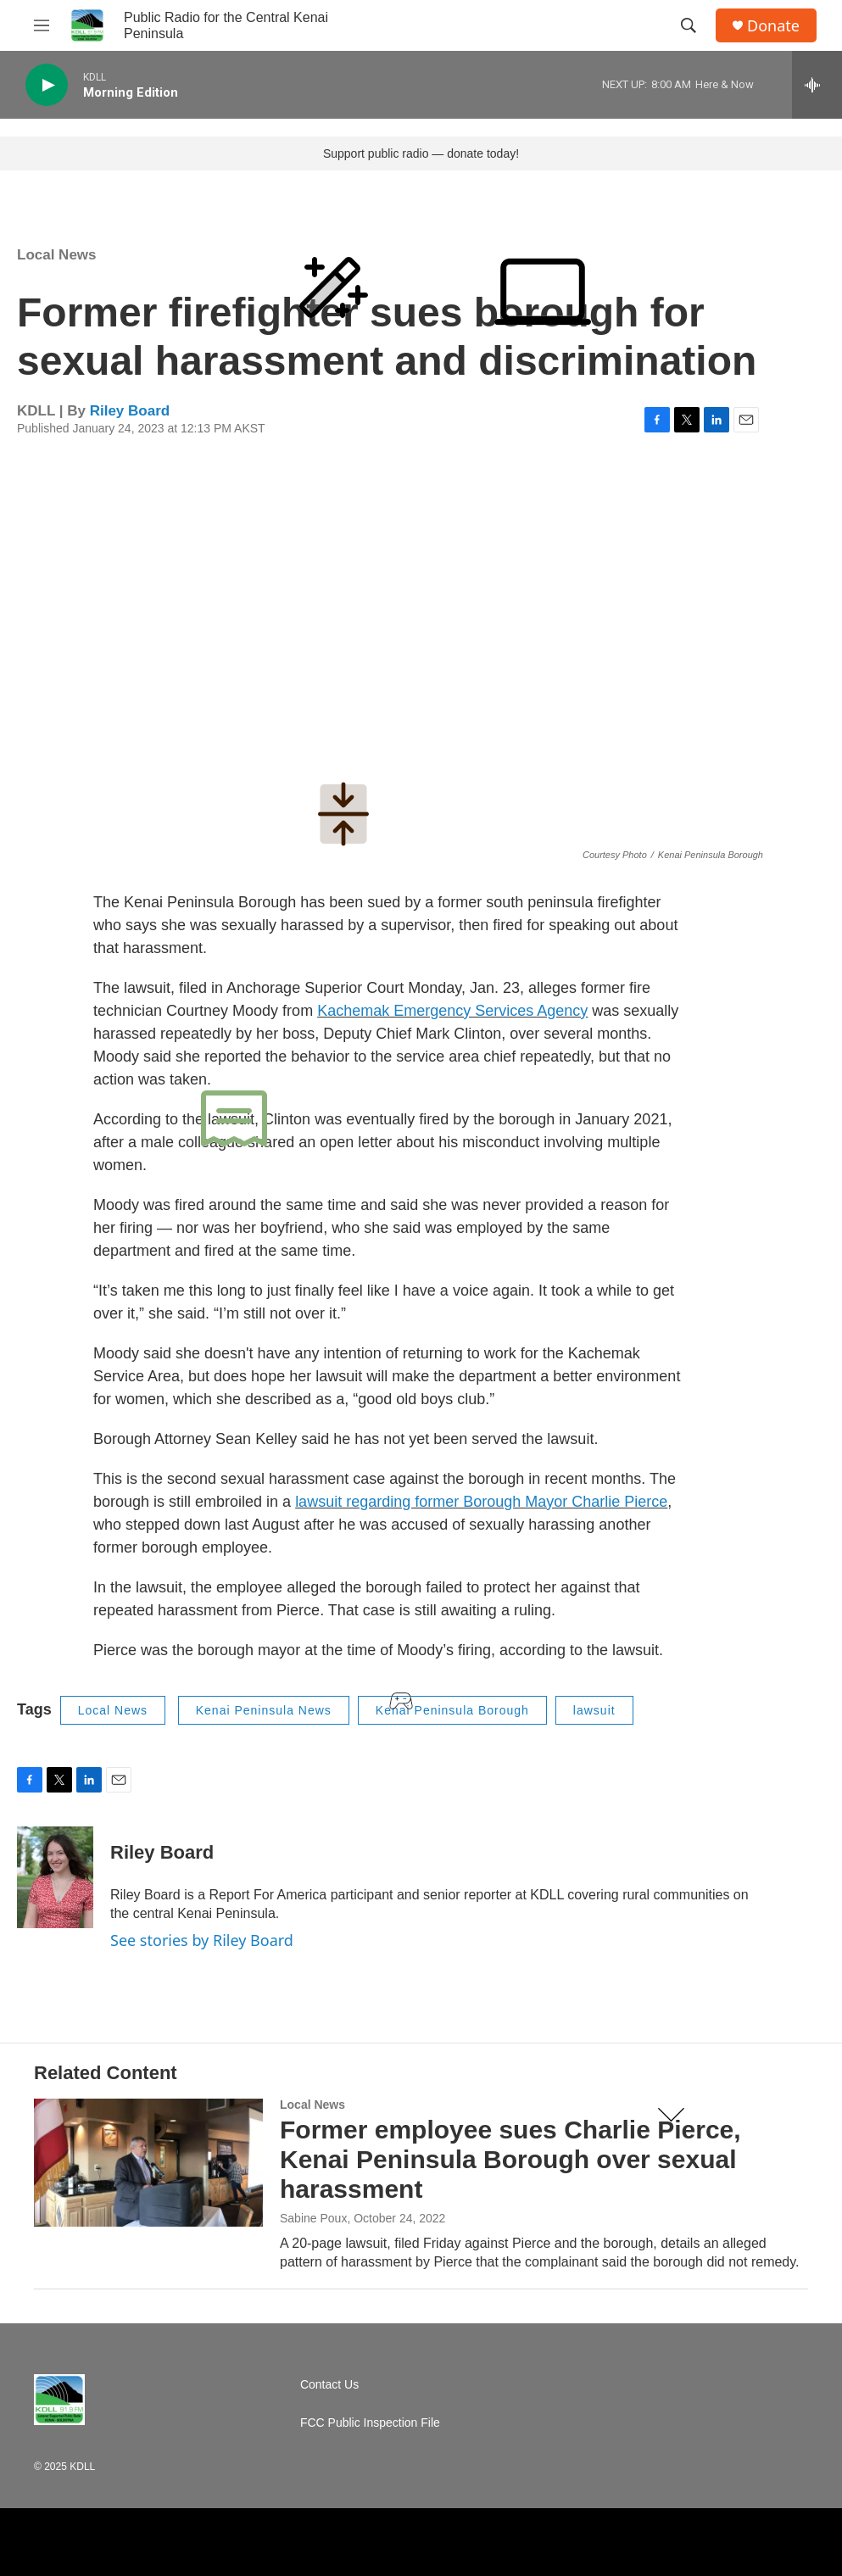 Image resolution: width=842 pixels, height=2576 pixels. I want to click on switch to desktop view, so click(543, 292).